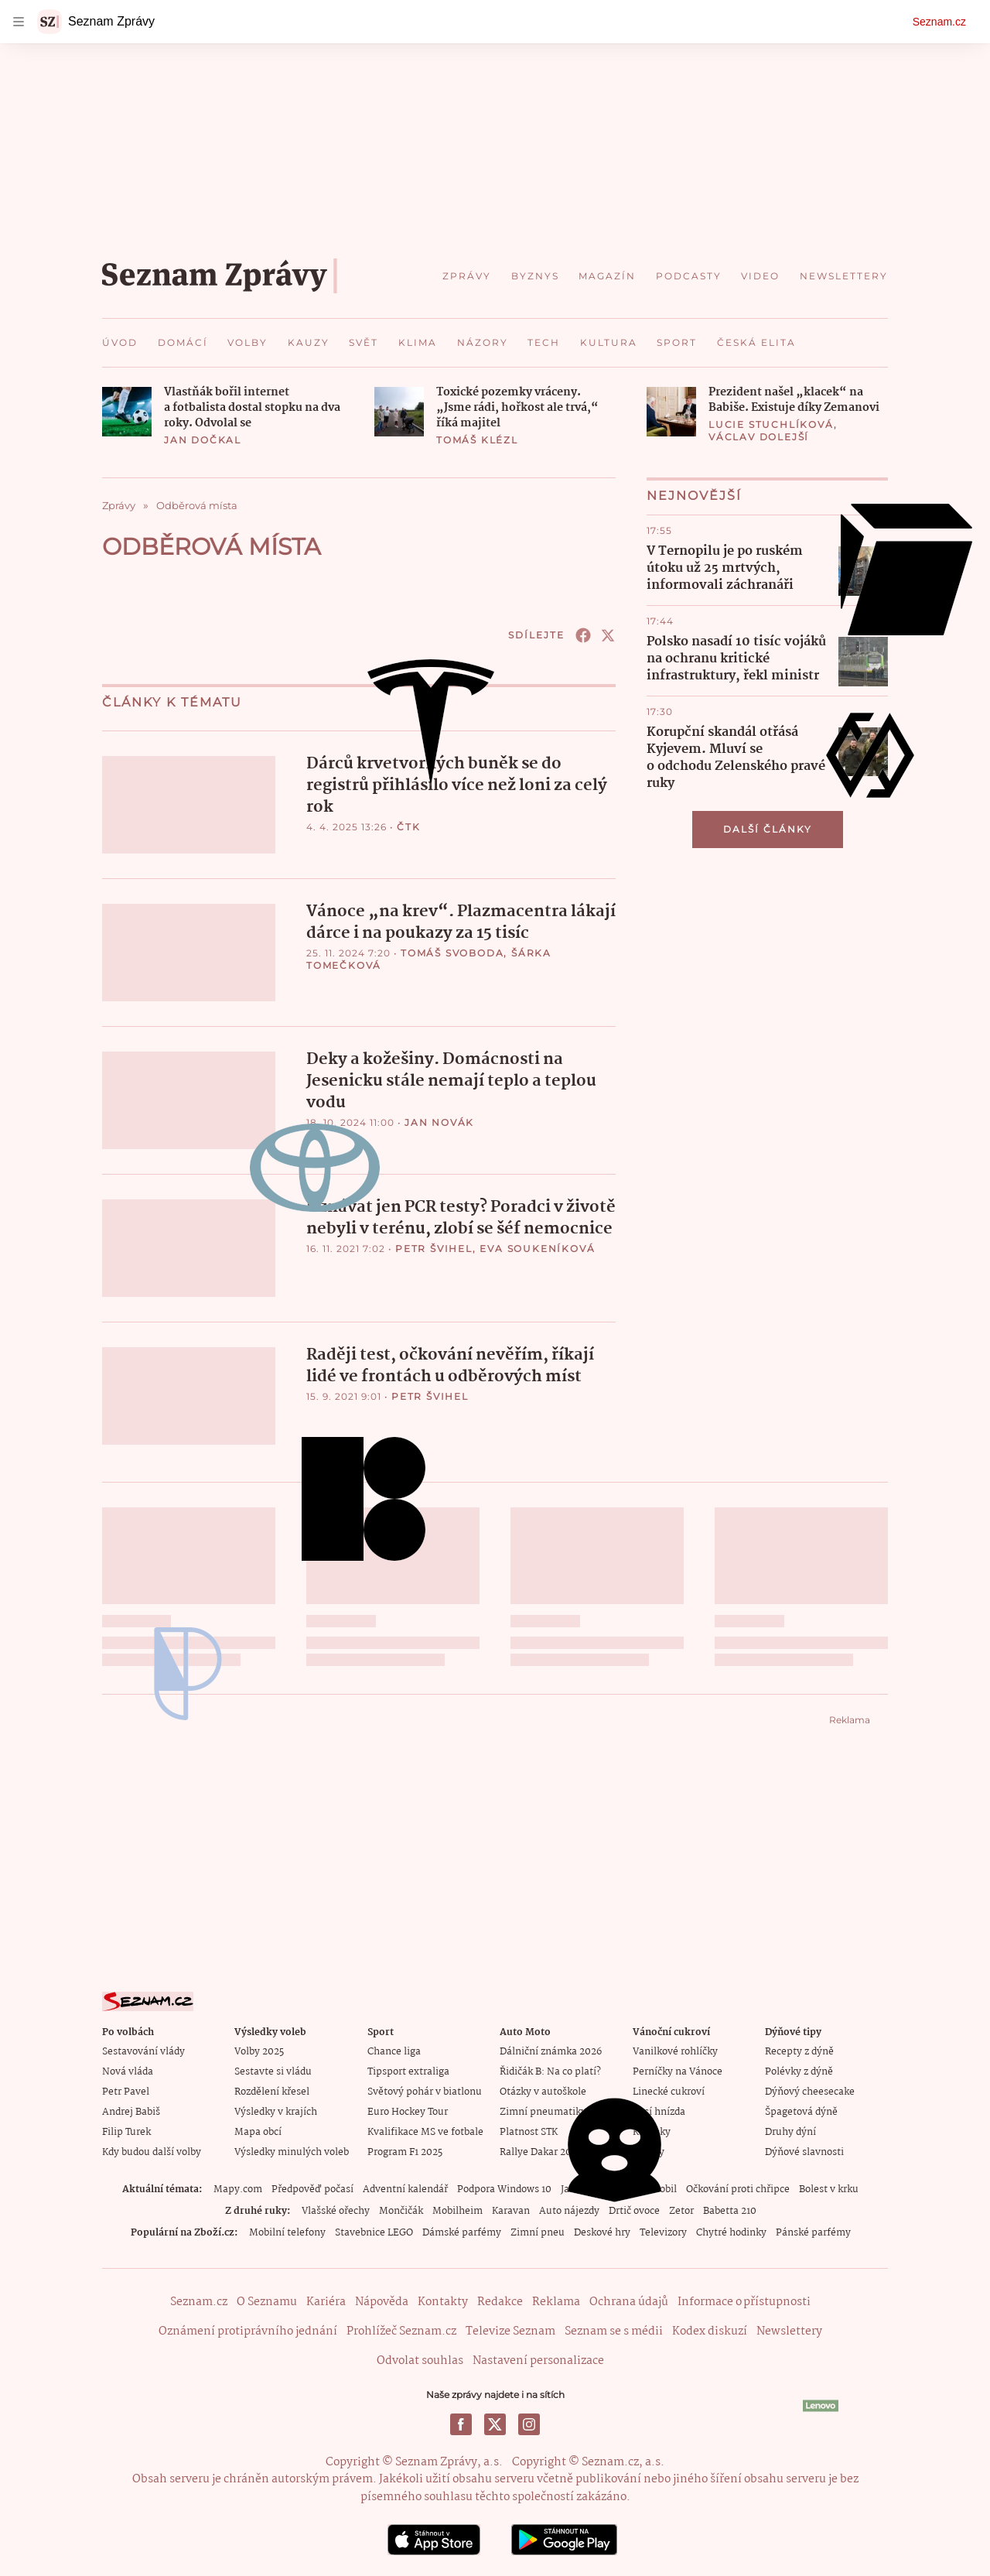  What do you see at coordinates (364, 1499) in the screenshot?
I see `icons8 logo` at bounding box center [364, 1499].